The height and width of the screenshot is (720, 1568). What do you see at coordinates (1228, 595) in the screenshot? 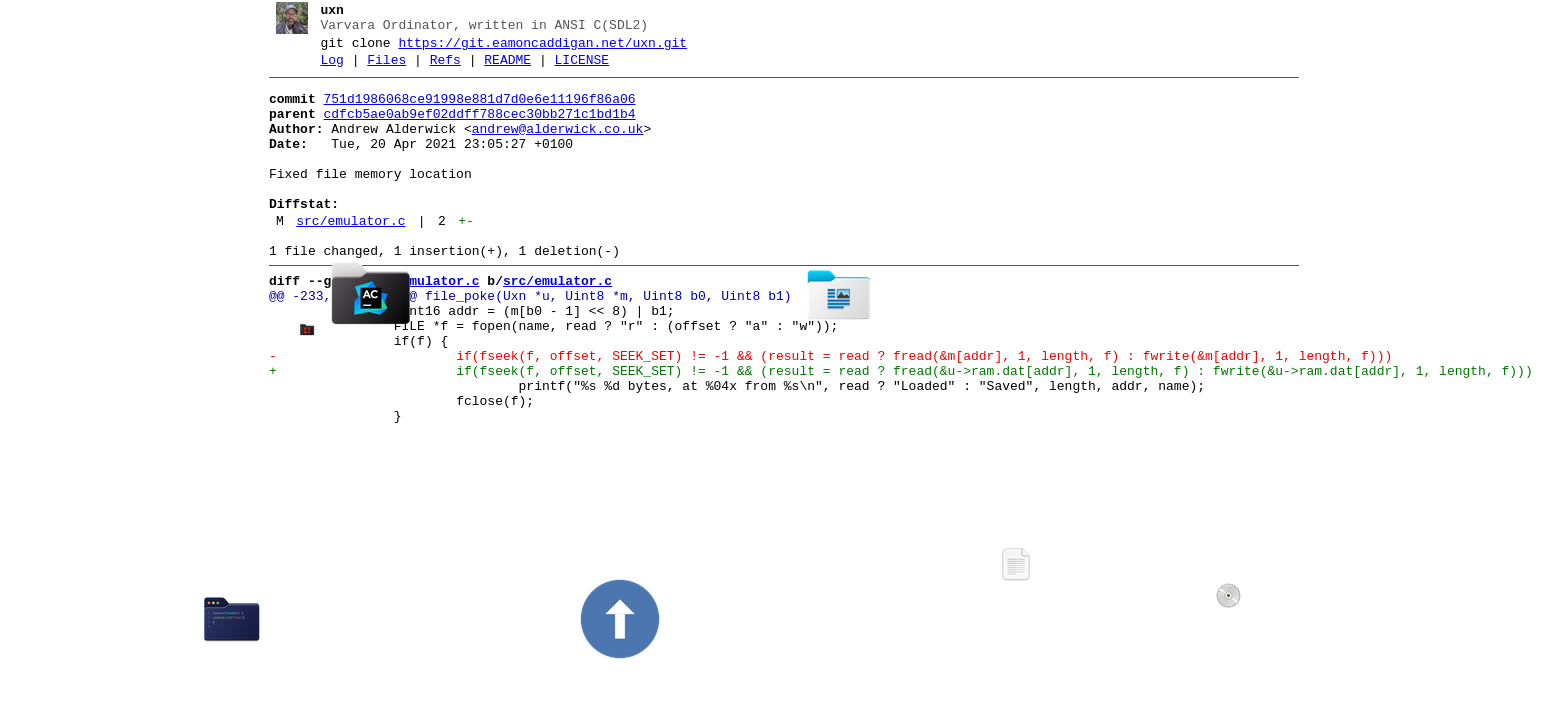
I see `indicates a blu-ray disc drive or media` at bounding box center [1228, 595].